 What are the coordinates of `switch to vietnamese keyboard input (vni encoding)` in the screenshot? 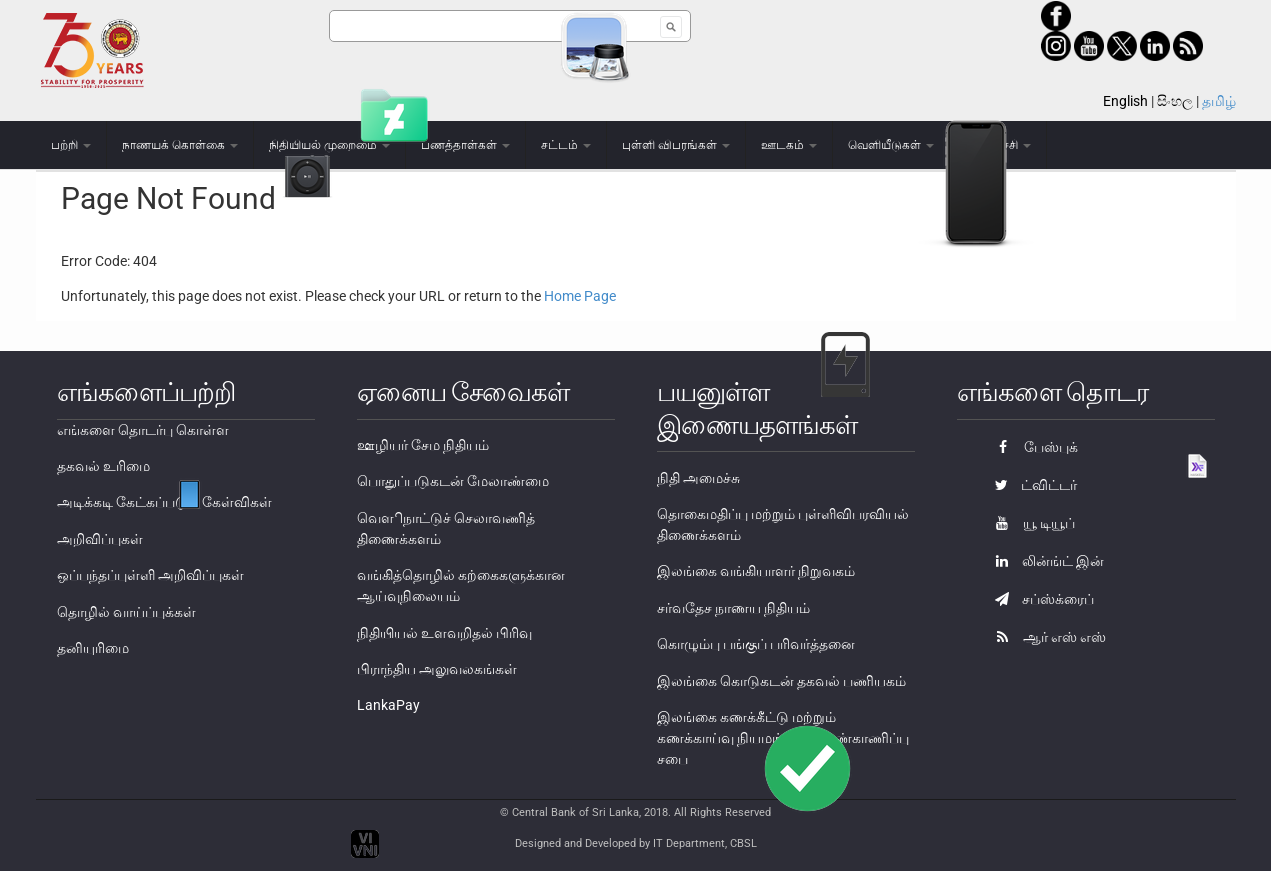 It's located at (365, 844).